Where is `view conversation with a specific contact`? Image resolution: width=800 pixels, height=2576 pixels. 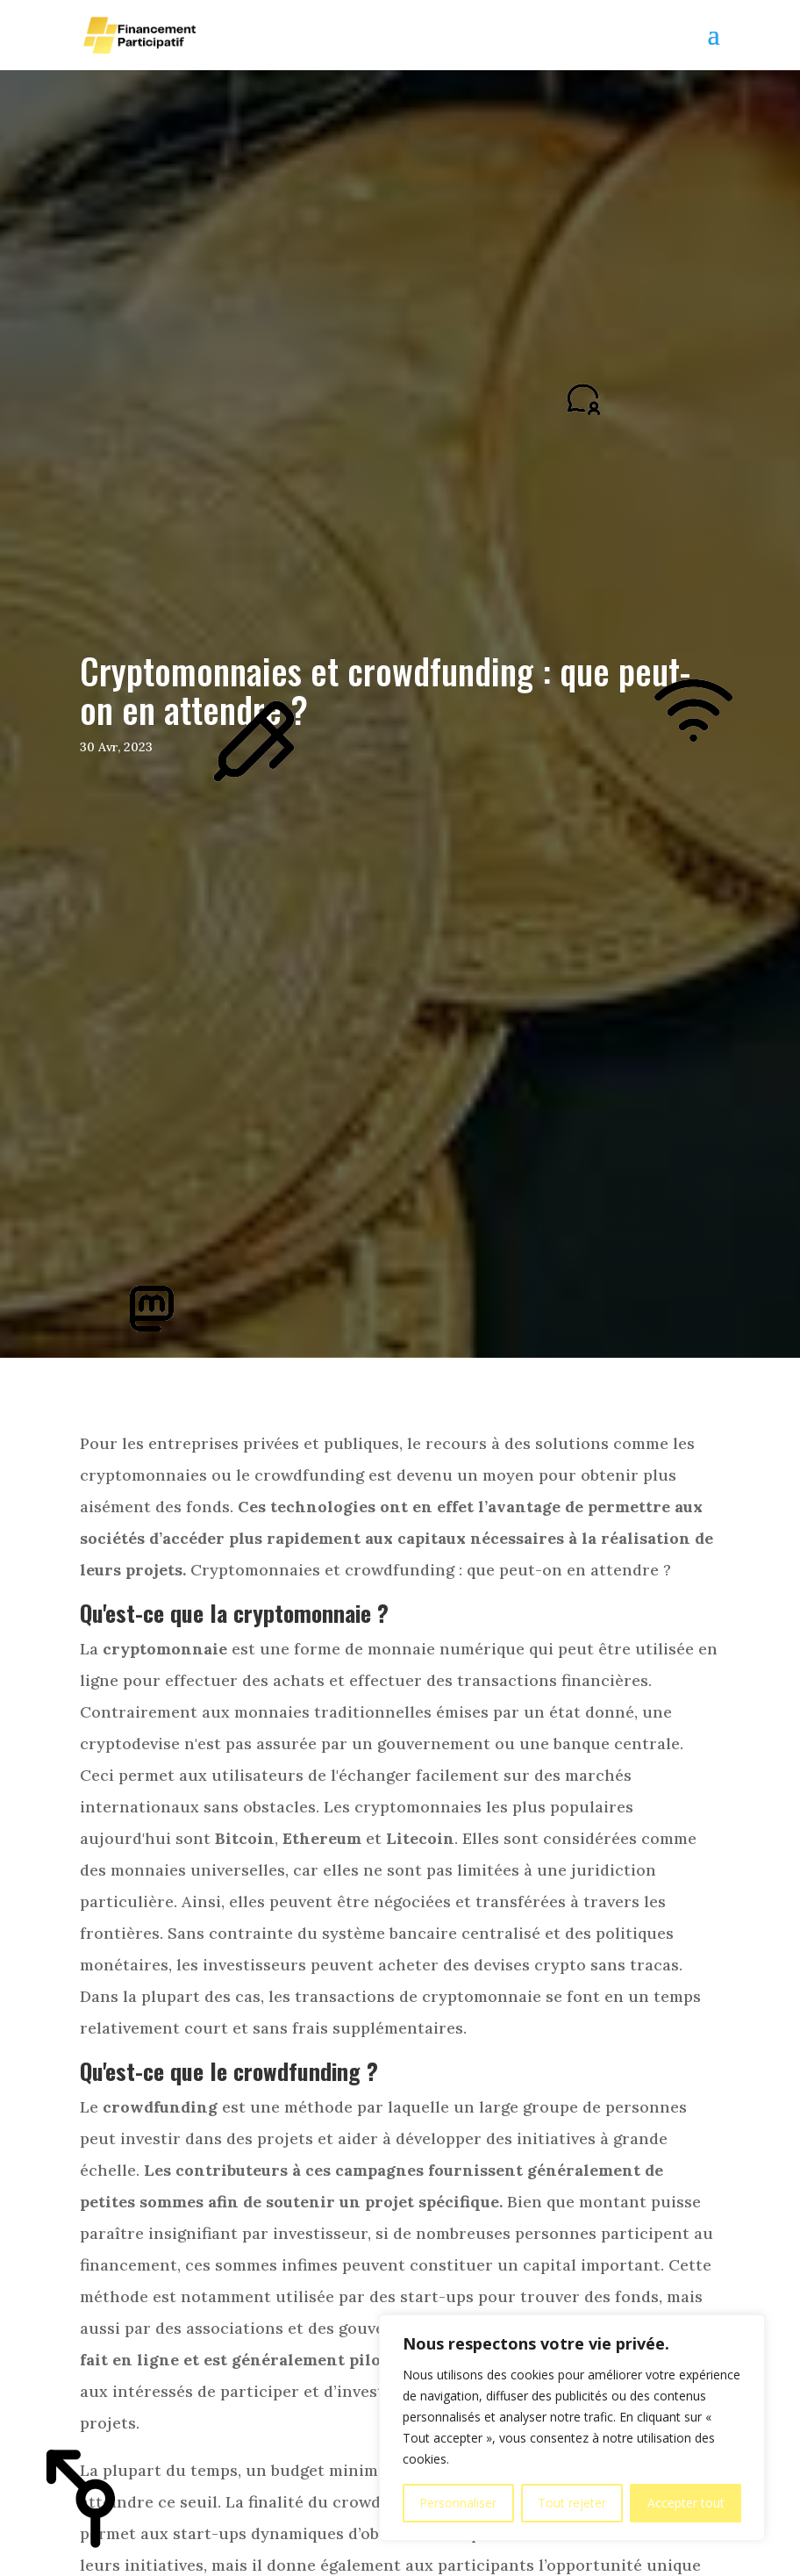 view conversation with a specific contact is located at coordinates (582, 398).